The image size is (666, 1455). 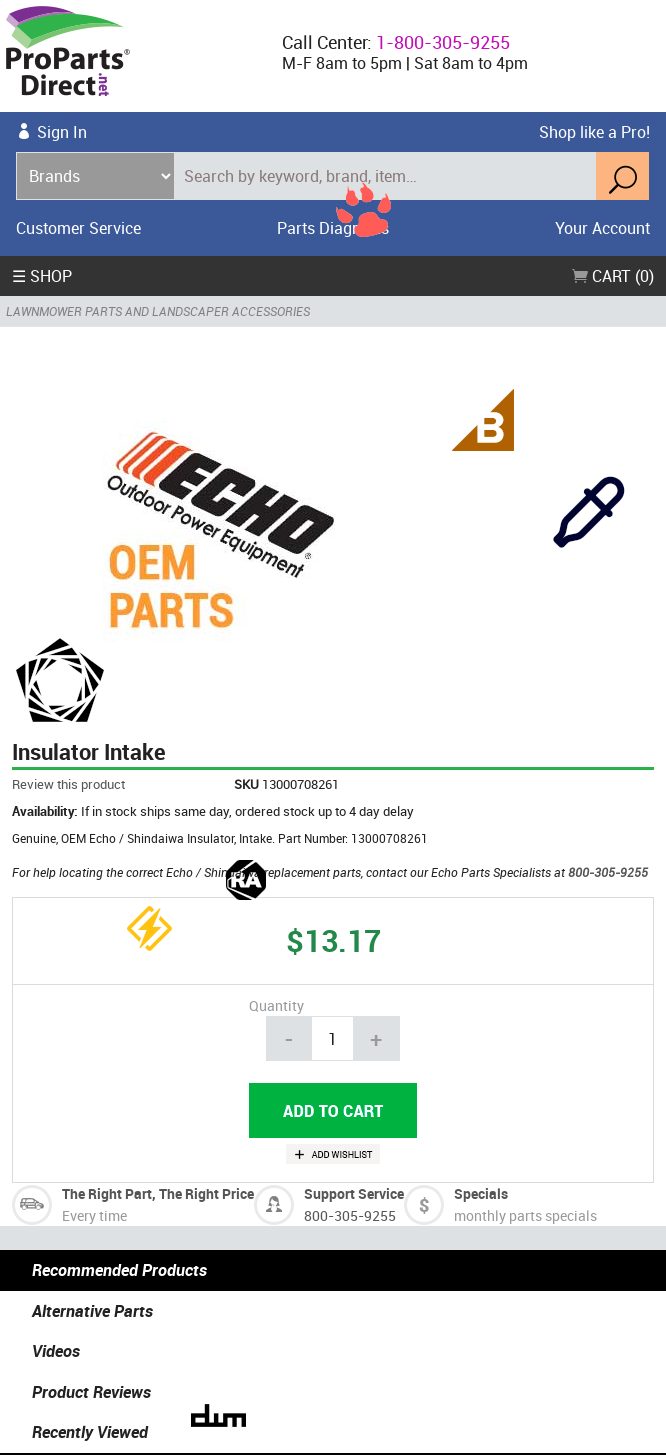 What do you see at coordinates (60, 680) in the screenshot?
I see `PySyft library or framework logo` at bounding box center [60, 680].